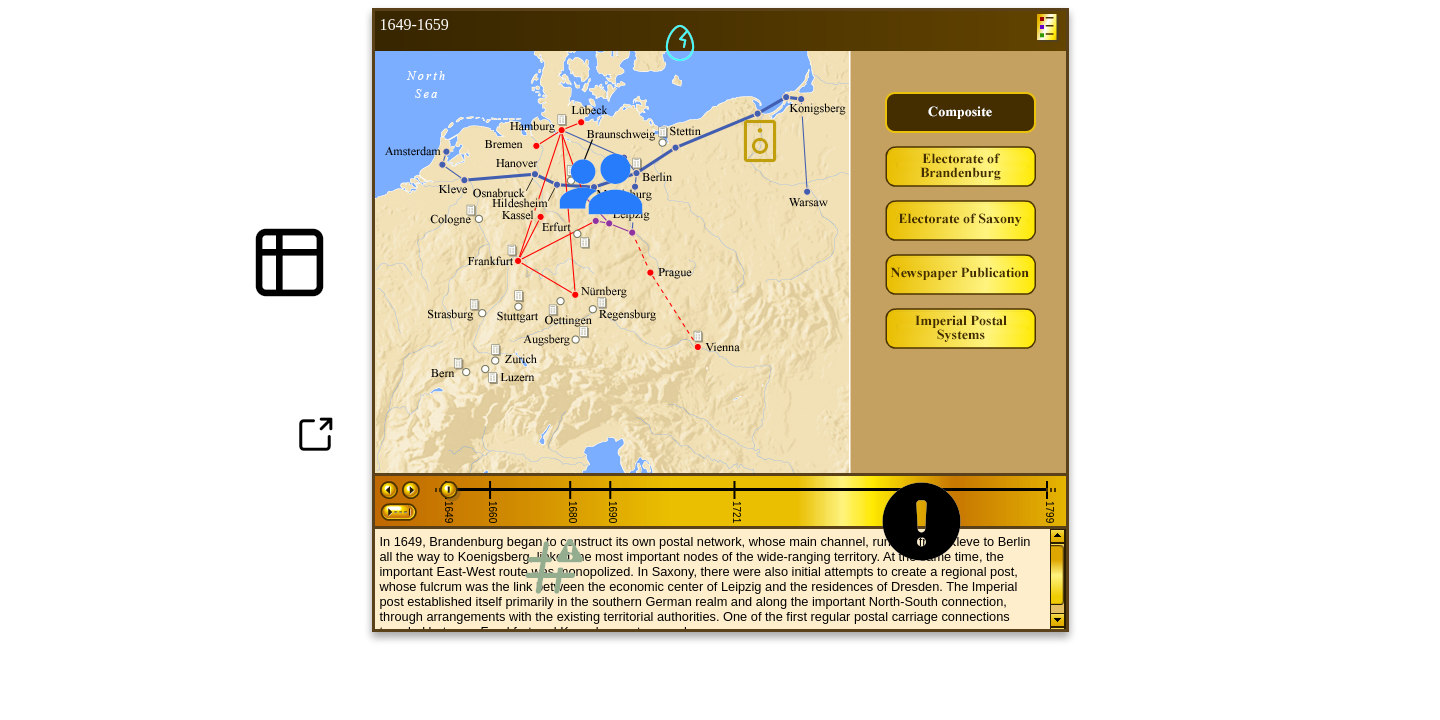 This screenshot has width=1440, height=720. What do you see at coordinates (289, 262) in the screenshot?
I see `view data in table format` at bounding box center [289, 262].